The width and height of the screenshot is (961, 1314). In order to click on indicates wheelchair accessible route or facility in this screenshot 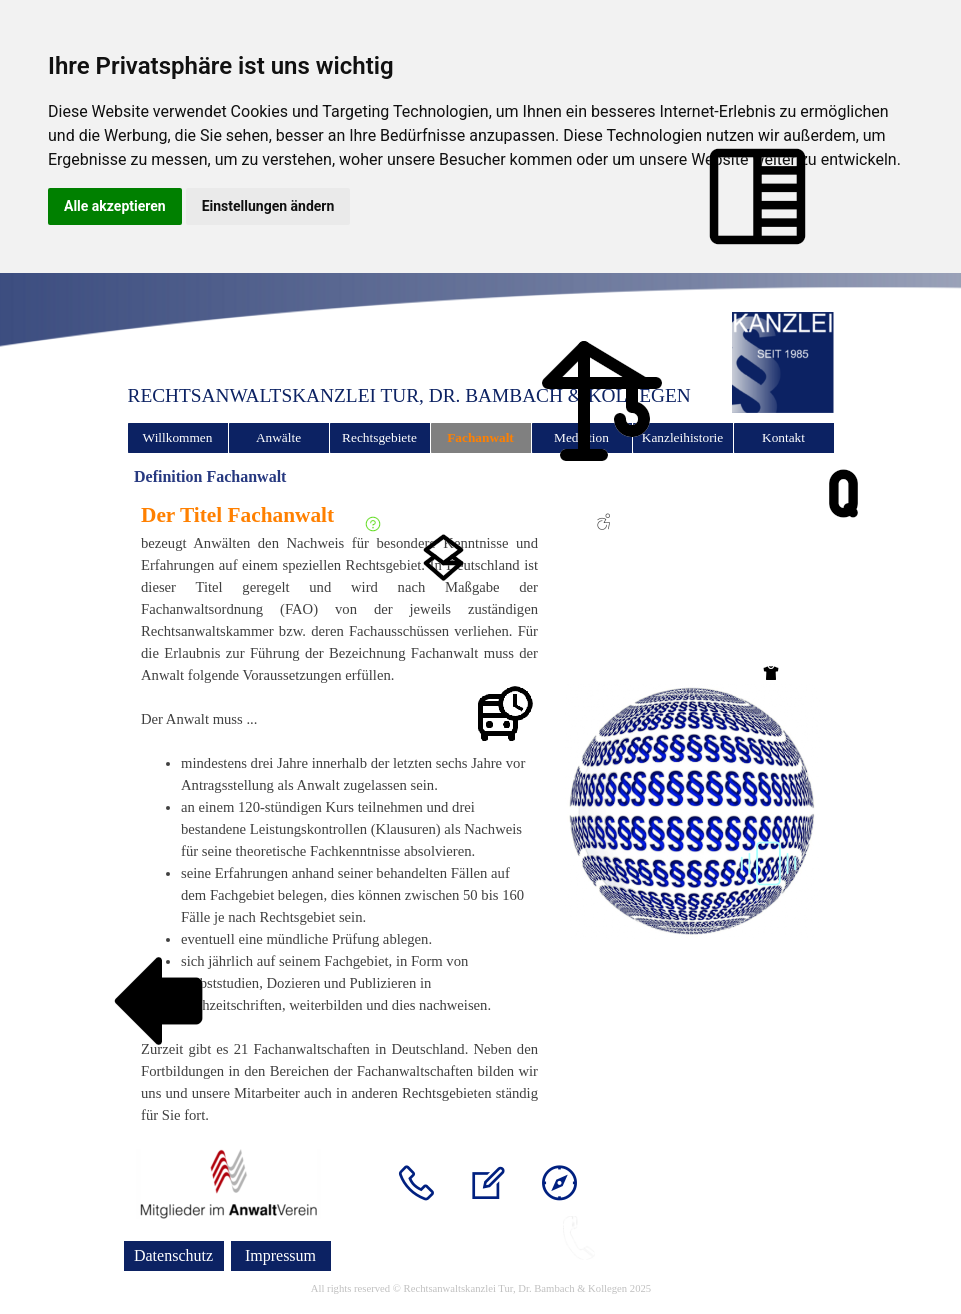, I will do `click(604, 522)`.